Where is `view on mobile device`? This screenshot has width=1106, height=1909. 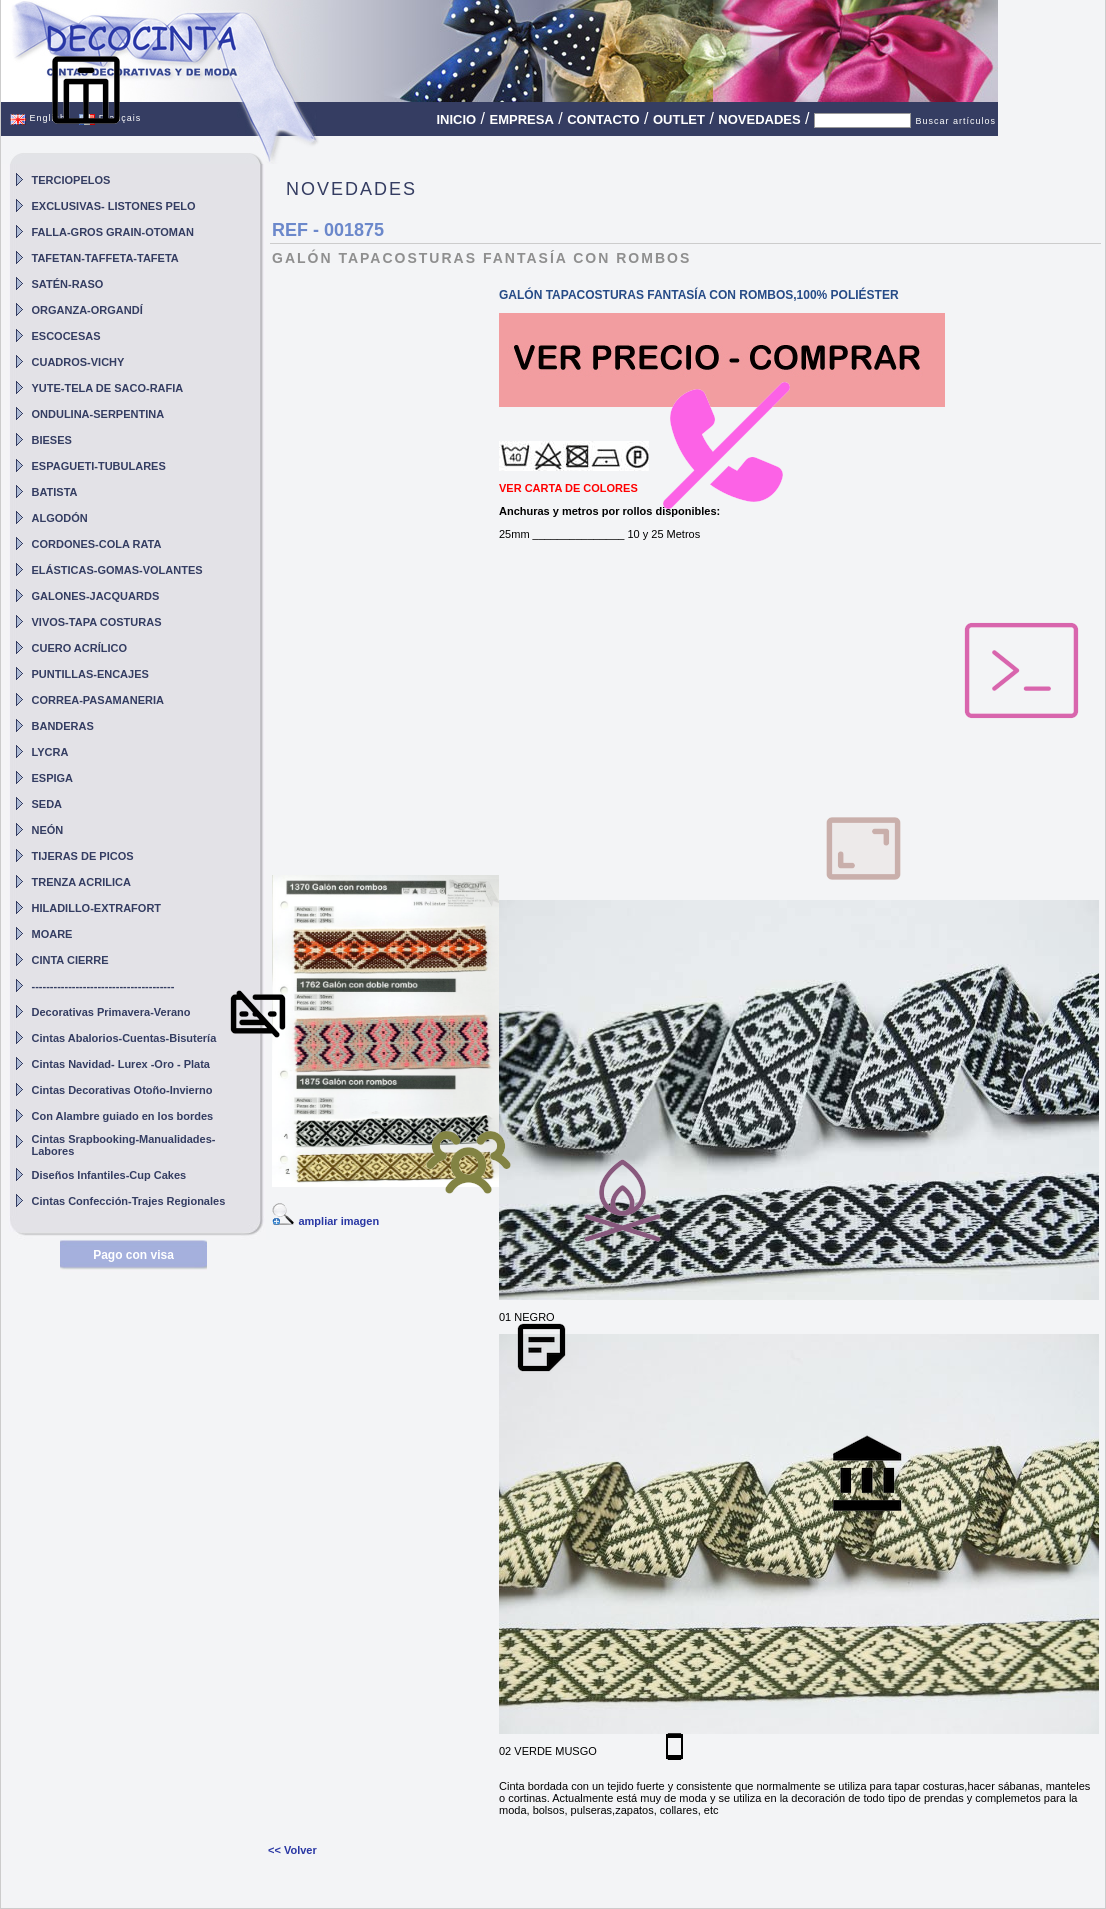 view on mobile device is located at coordinates (674, 1746).